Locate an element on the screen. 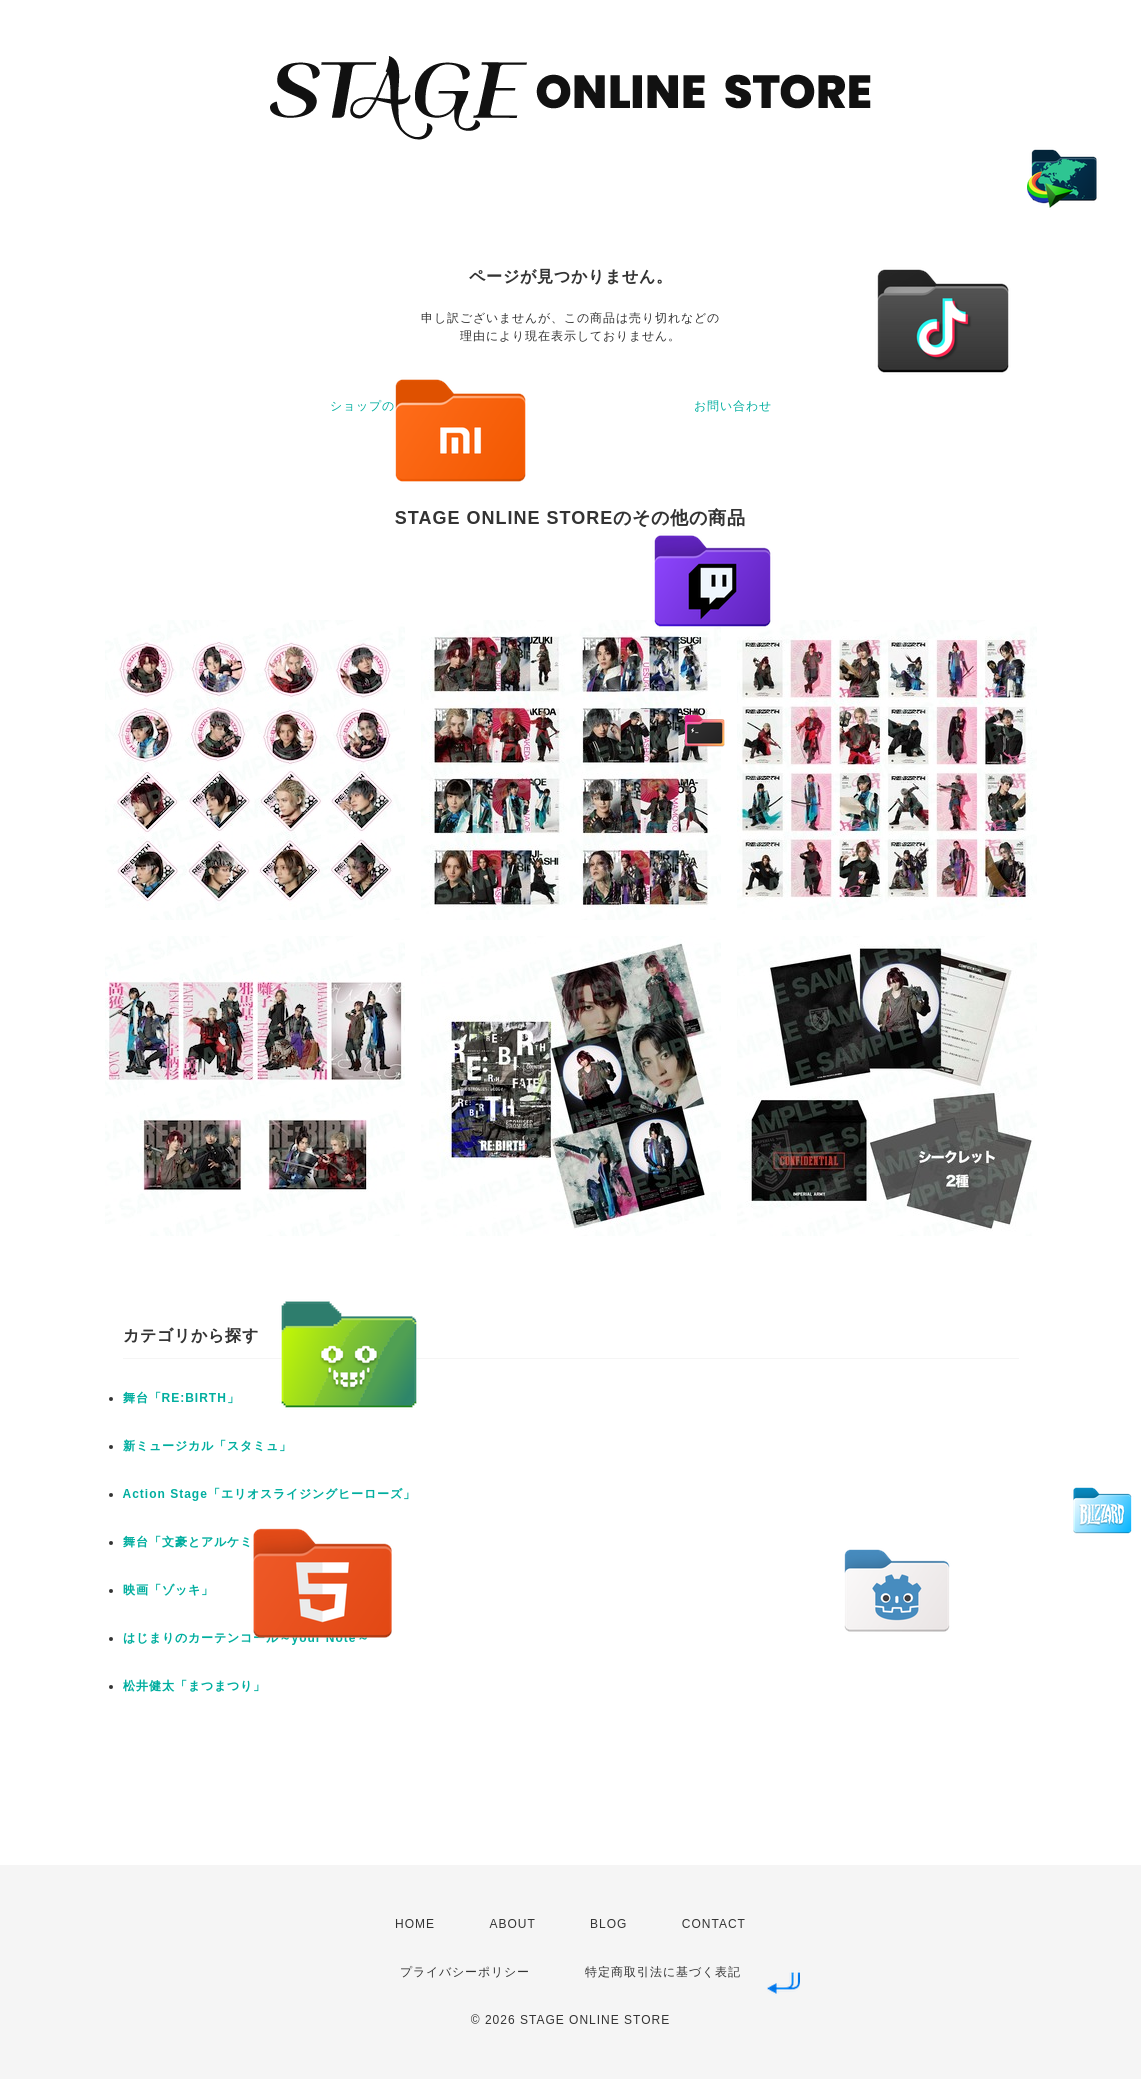  open xiaomi-related files folder is located at coordinates (460, 434).